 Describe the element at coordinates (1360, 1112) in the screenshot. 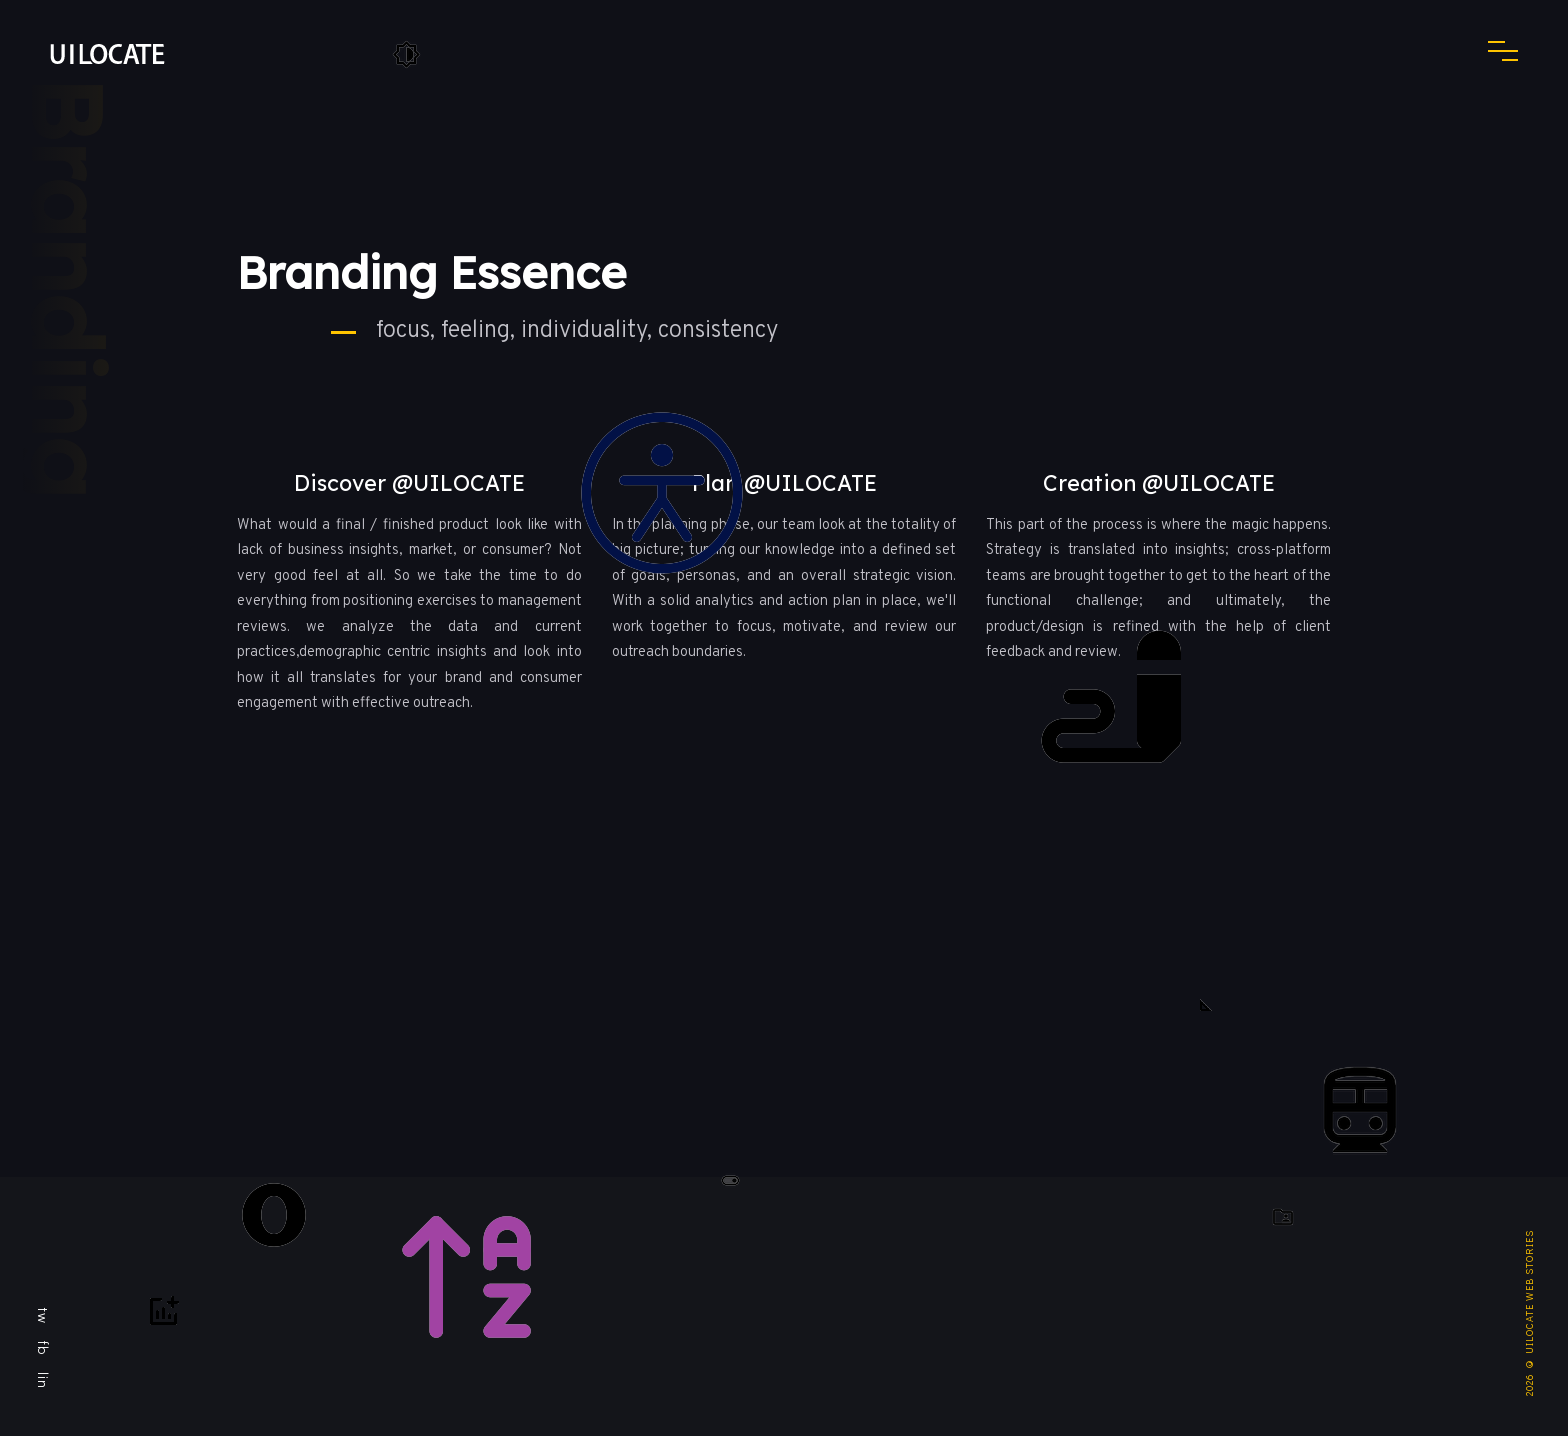

I see `get subway or metro directions` at that location.